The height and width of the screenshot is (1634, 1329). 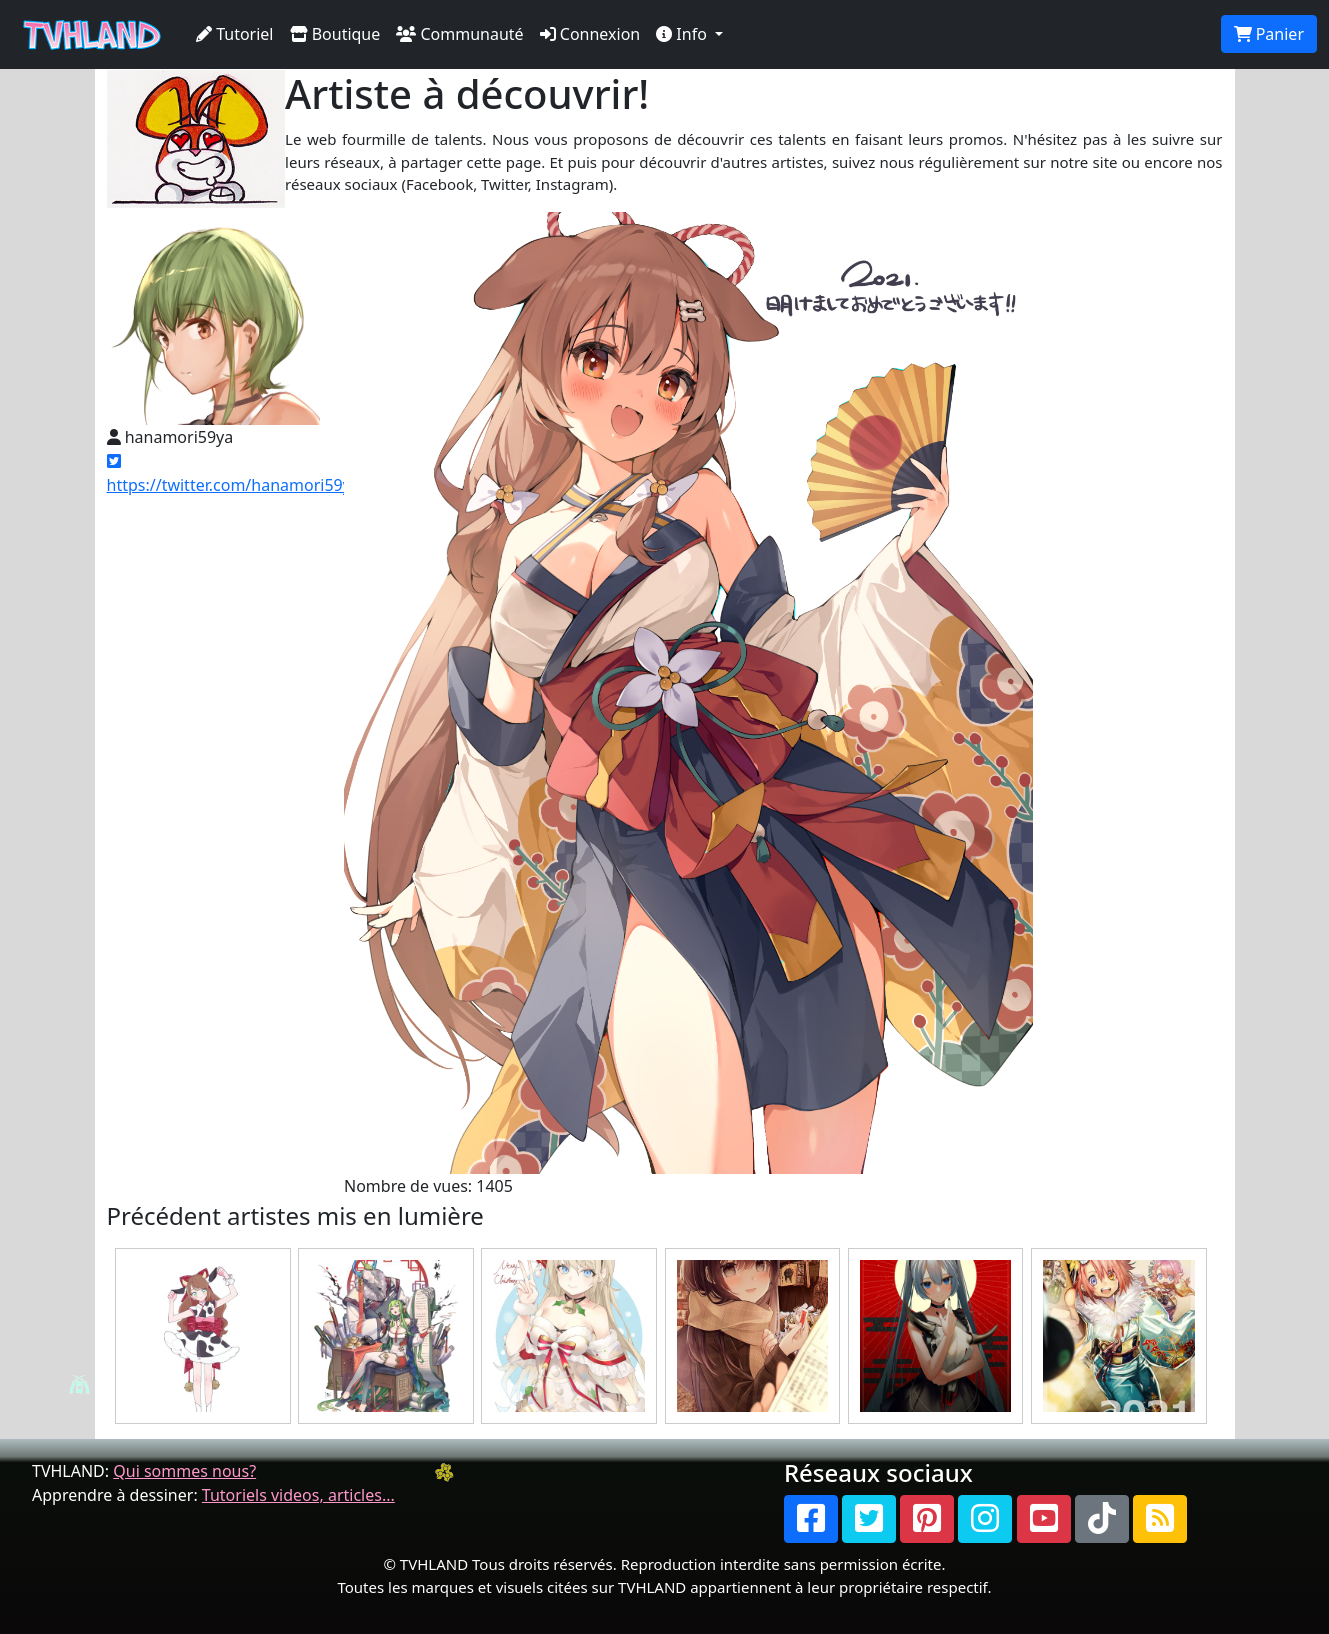 What do you see at coordinates (444, 1472) in the screenshot?
I see `a throwing star or shuriken weapon in a game inventory` at bounding box center [444, 1472].